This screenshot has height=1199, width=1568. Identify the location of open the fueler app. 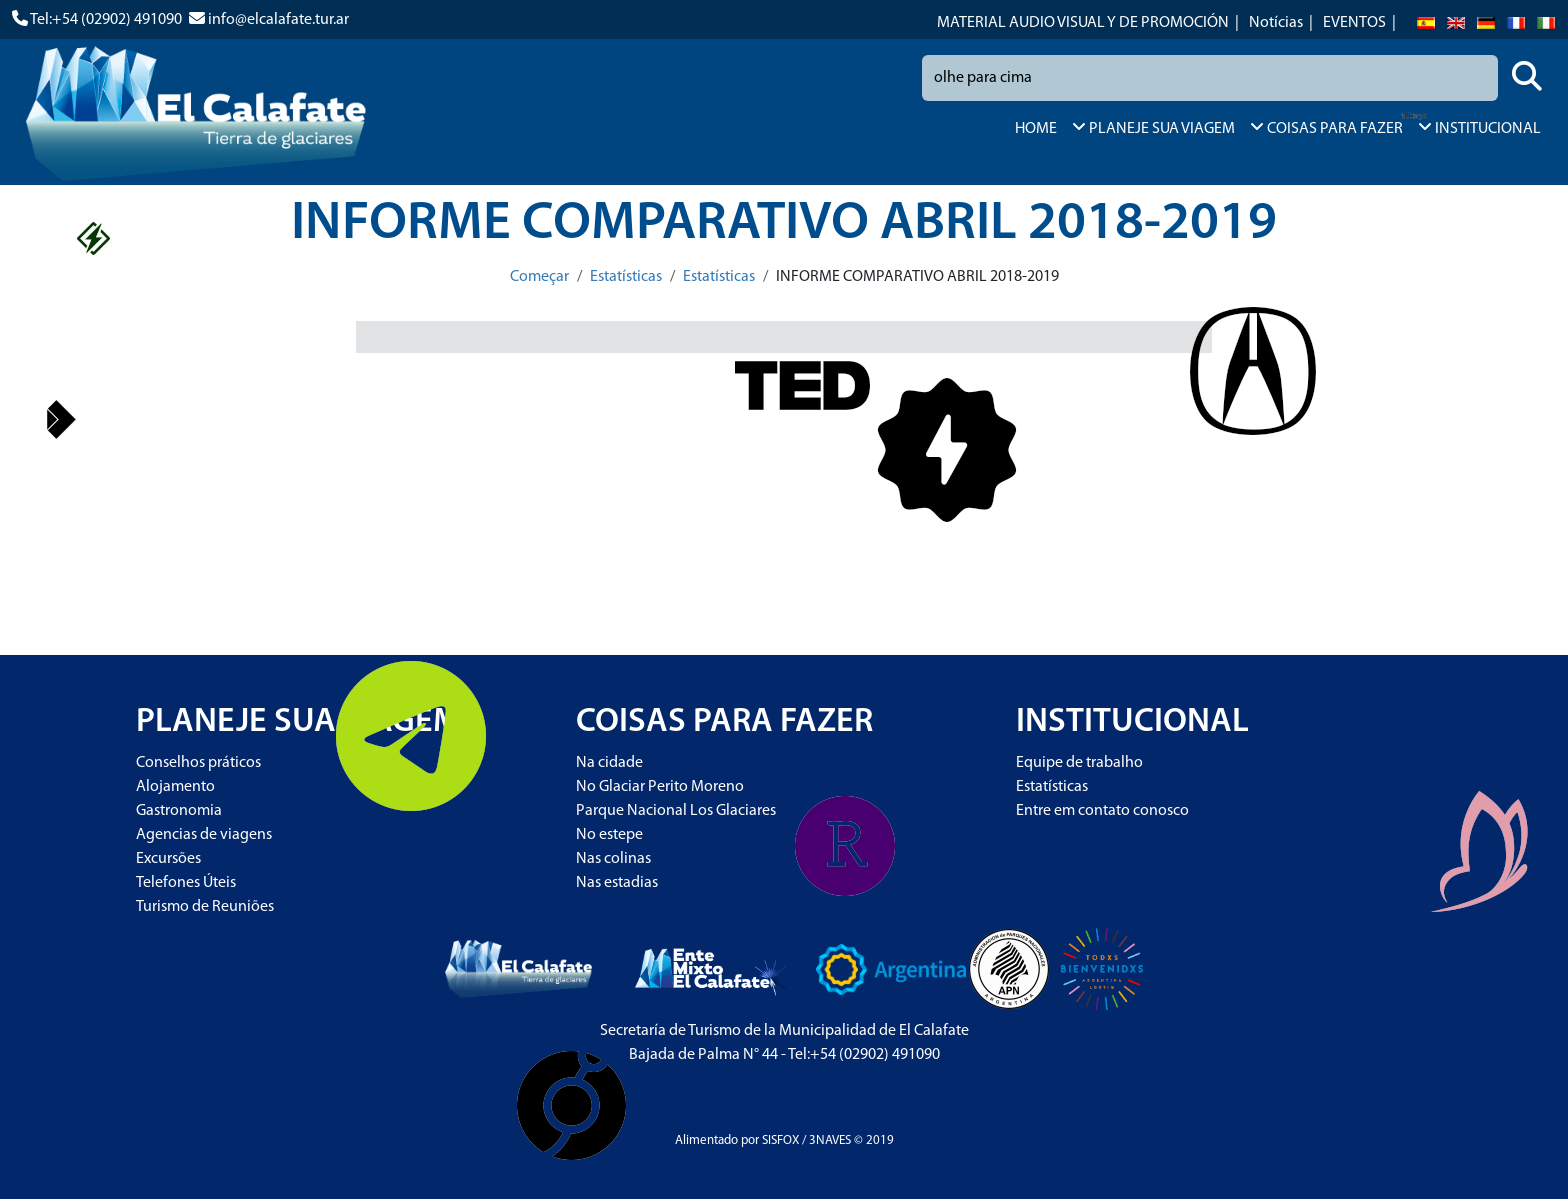
(947, 450).